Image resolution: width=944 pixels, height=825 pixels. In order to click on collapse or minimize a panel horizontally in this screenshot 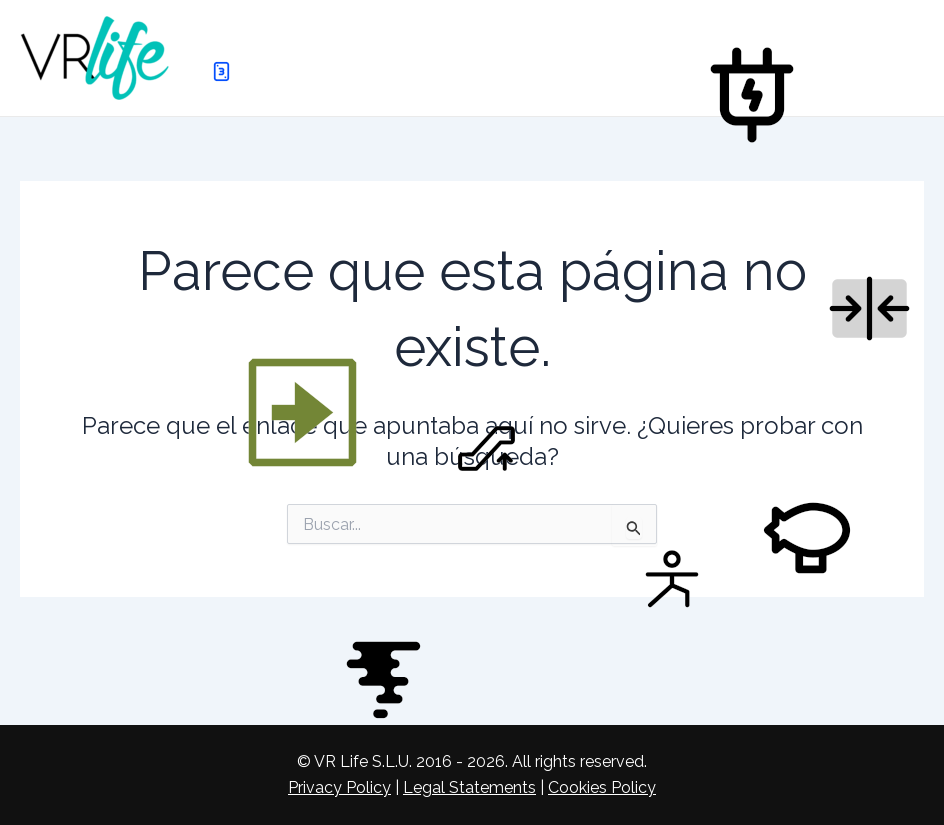, I will do `click(869, 308)`.